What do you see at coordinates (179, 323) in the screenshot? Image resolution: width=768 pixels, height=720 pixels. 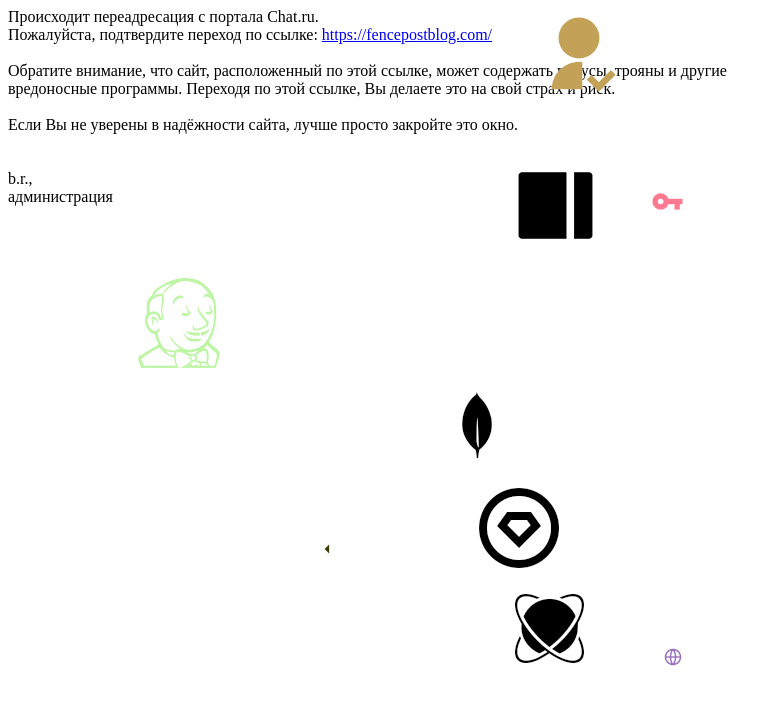 I see `jenkins CI/CD automation server logo` at bounding box center [179, 323].